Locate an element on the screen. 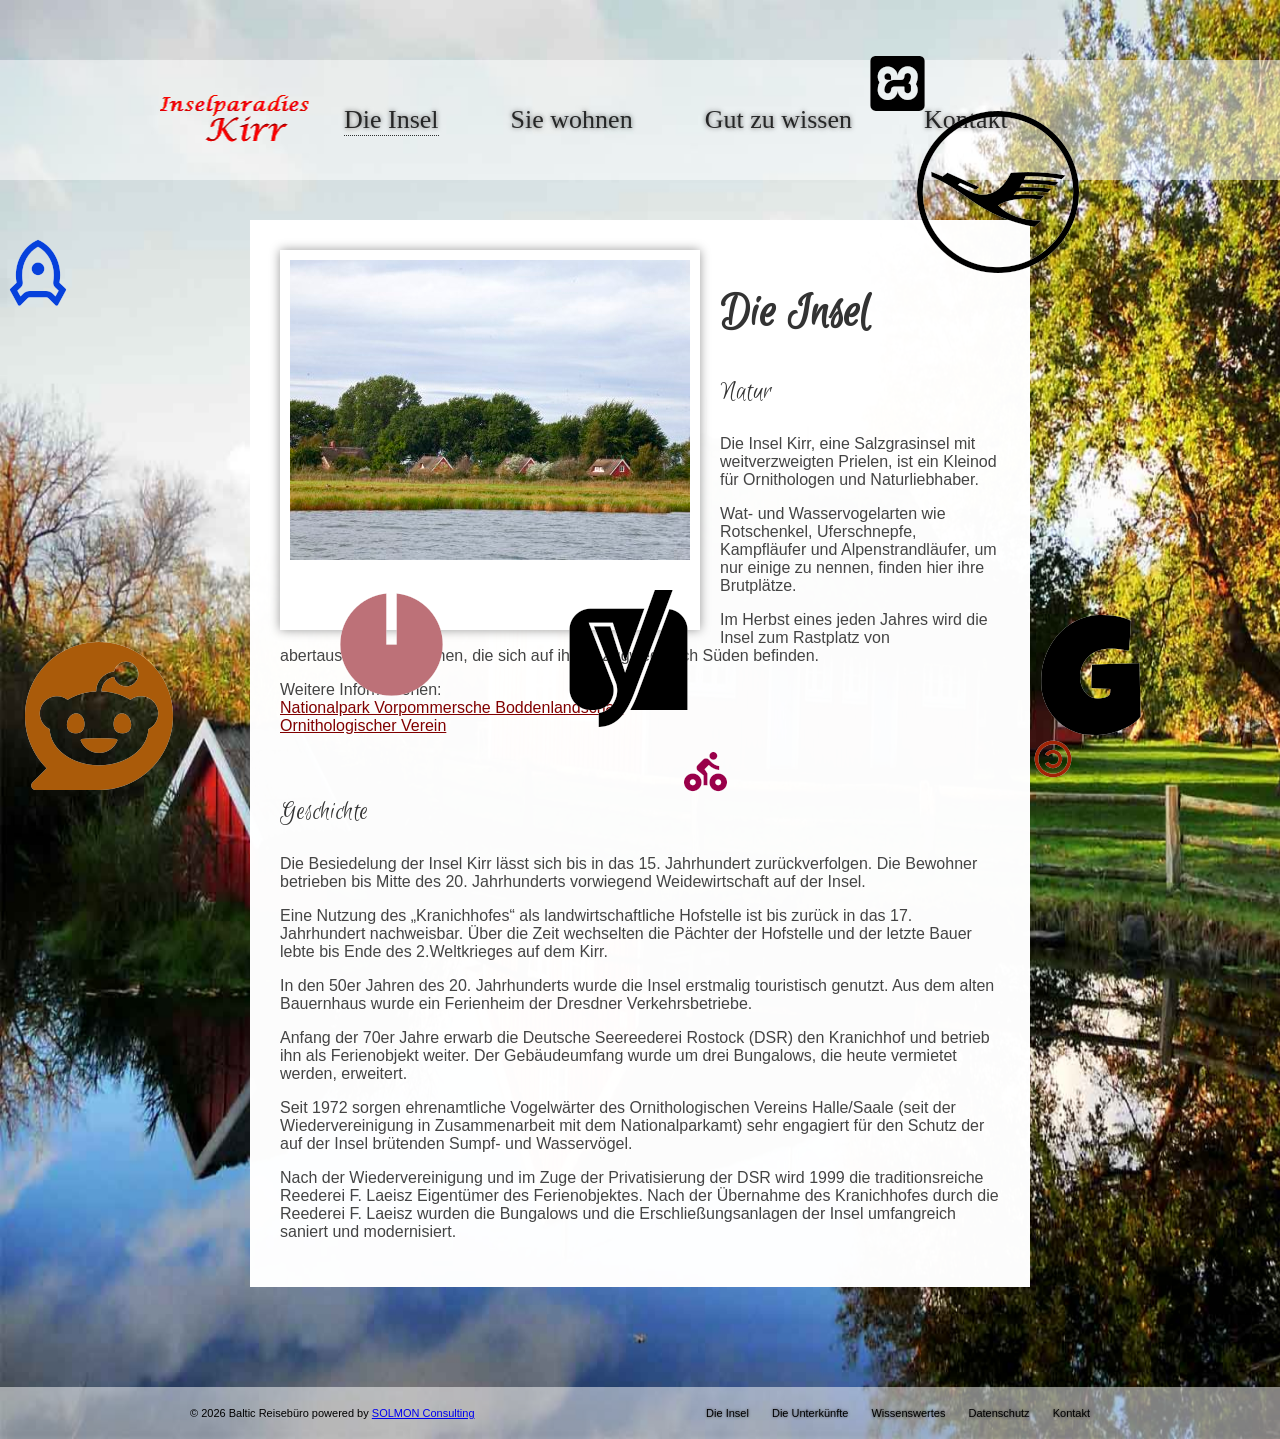  yoast SEO plugin logo is located at coordinates (628, 658).